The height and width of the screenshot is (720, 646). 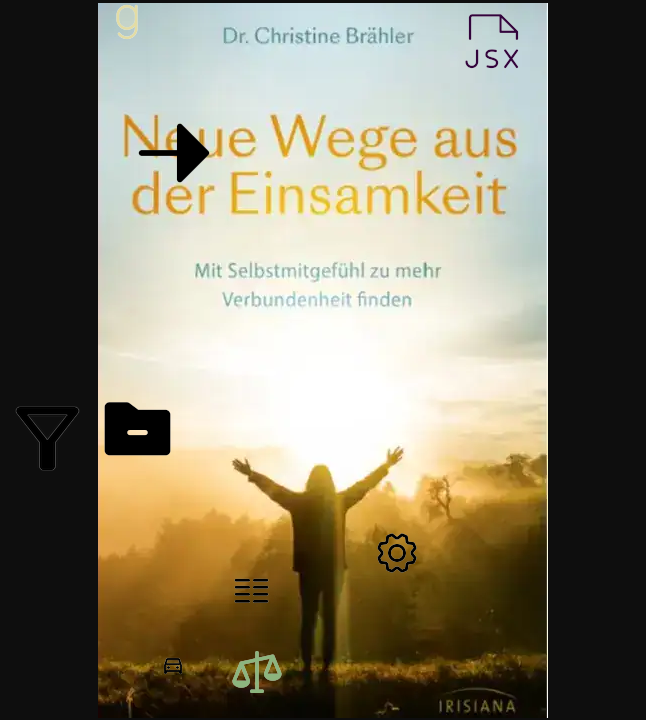 I want to click on open settings, so click(x=397, y=553).